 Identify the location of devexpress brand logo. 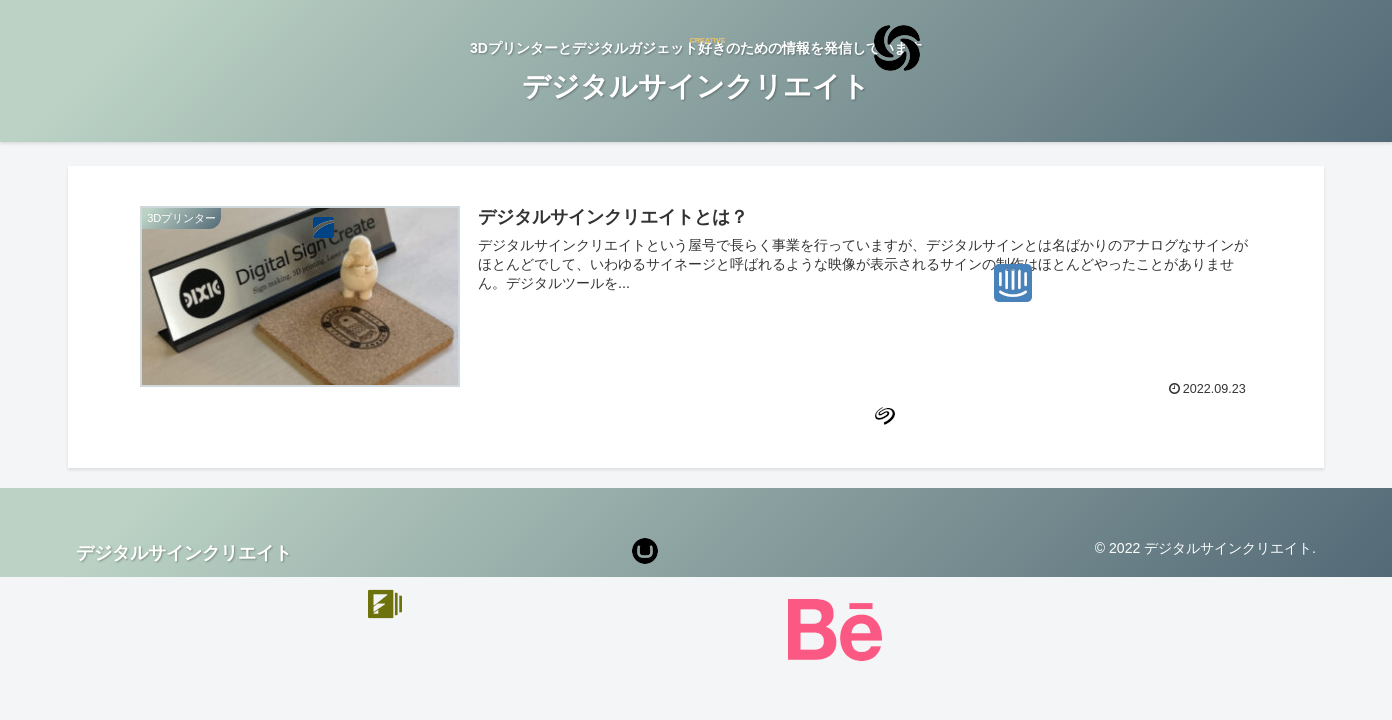
(323, 227).